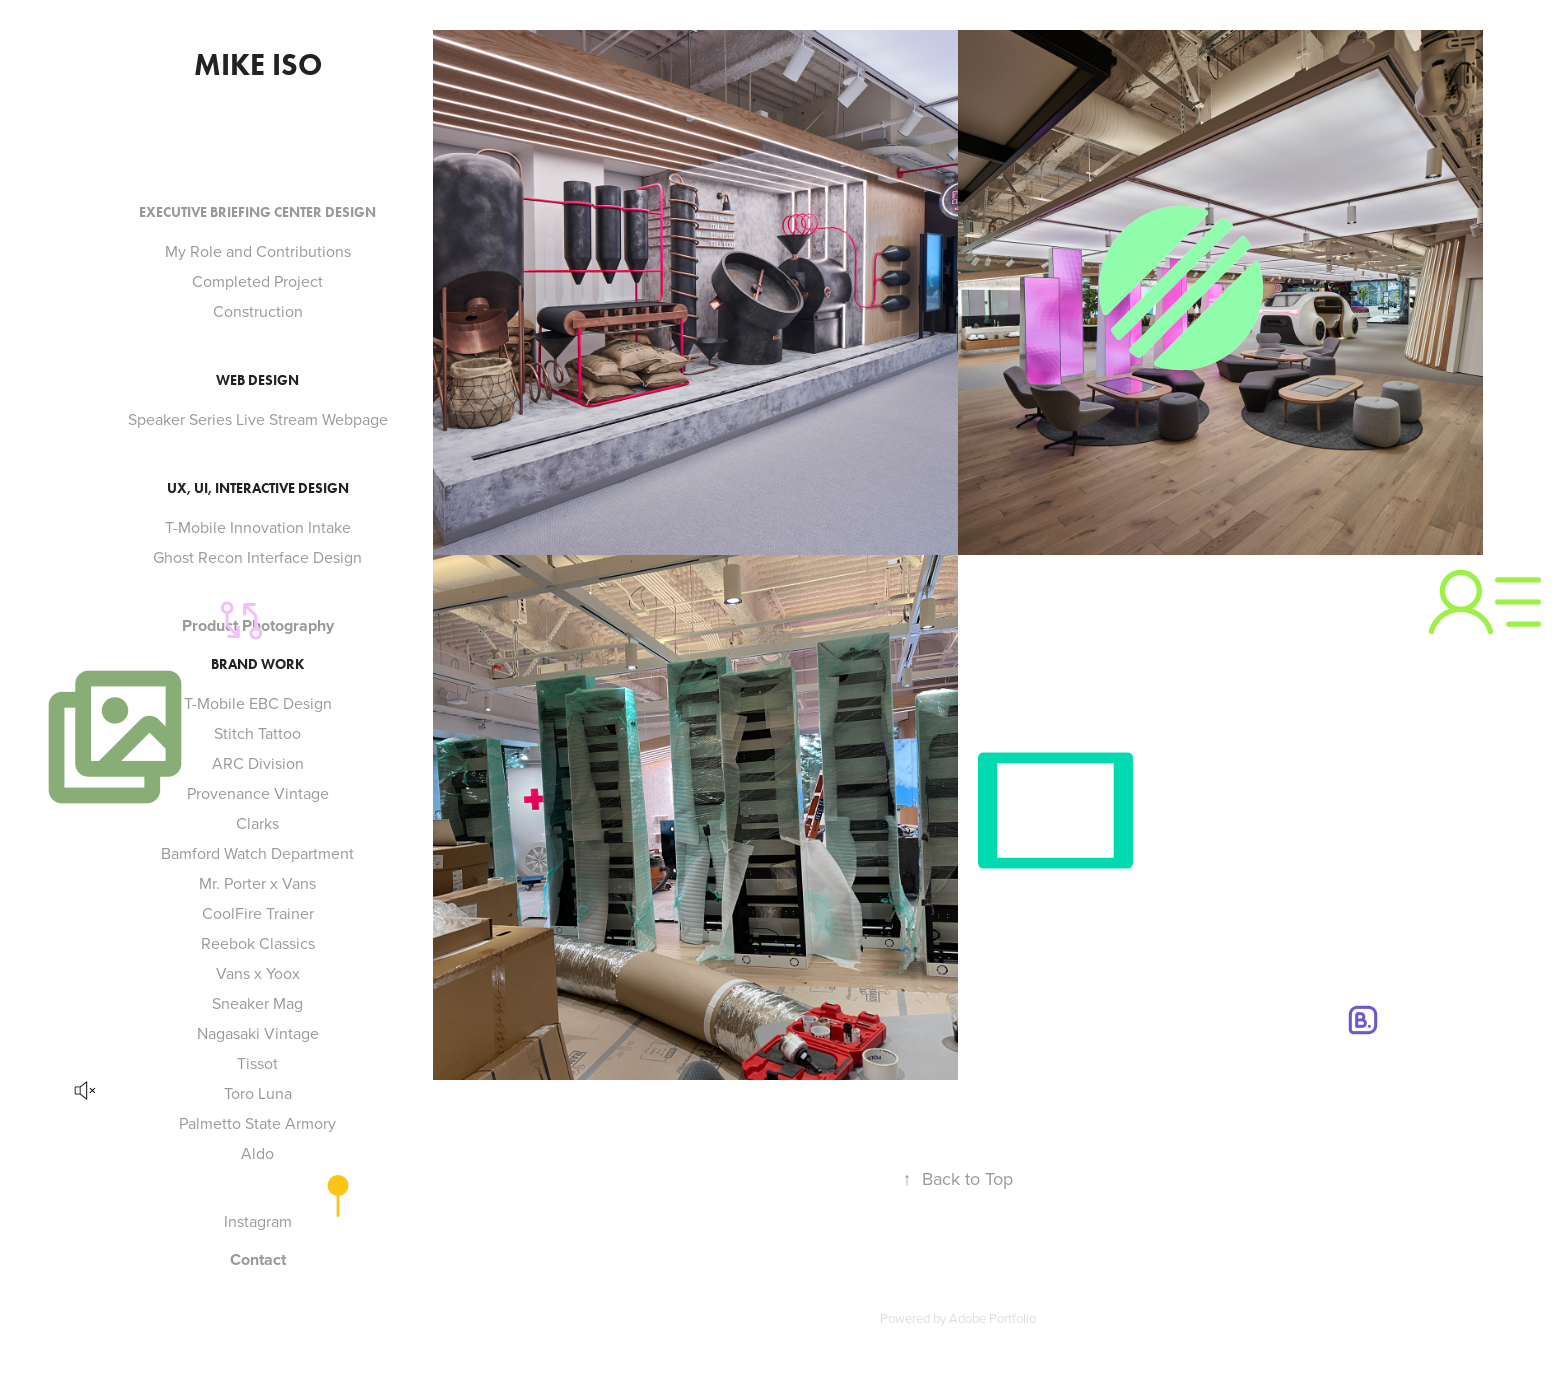  What do you see at coordinates (1363, 1020) in the screenshot?
I see `visit booking.com` at bounding box center [1363, 1020].